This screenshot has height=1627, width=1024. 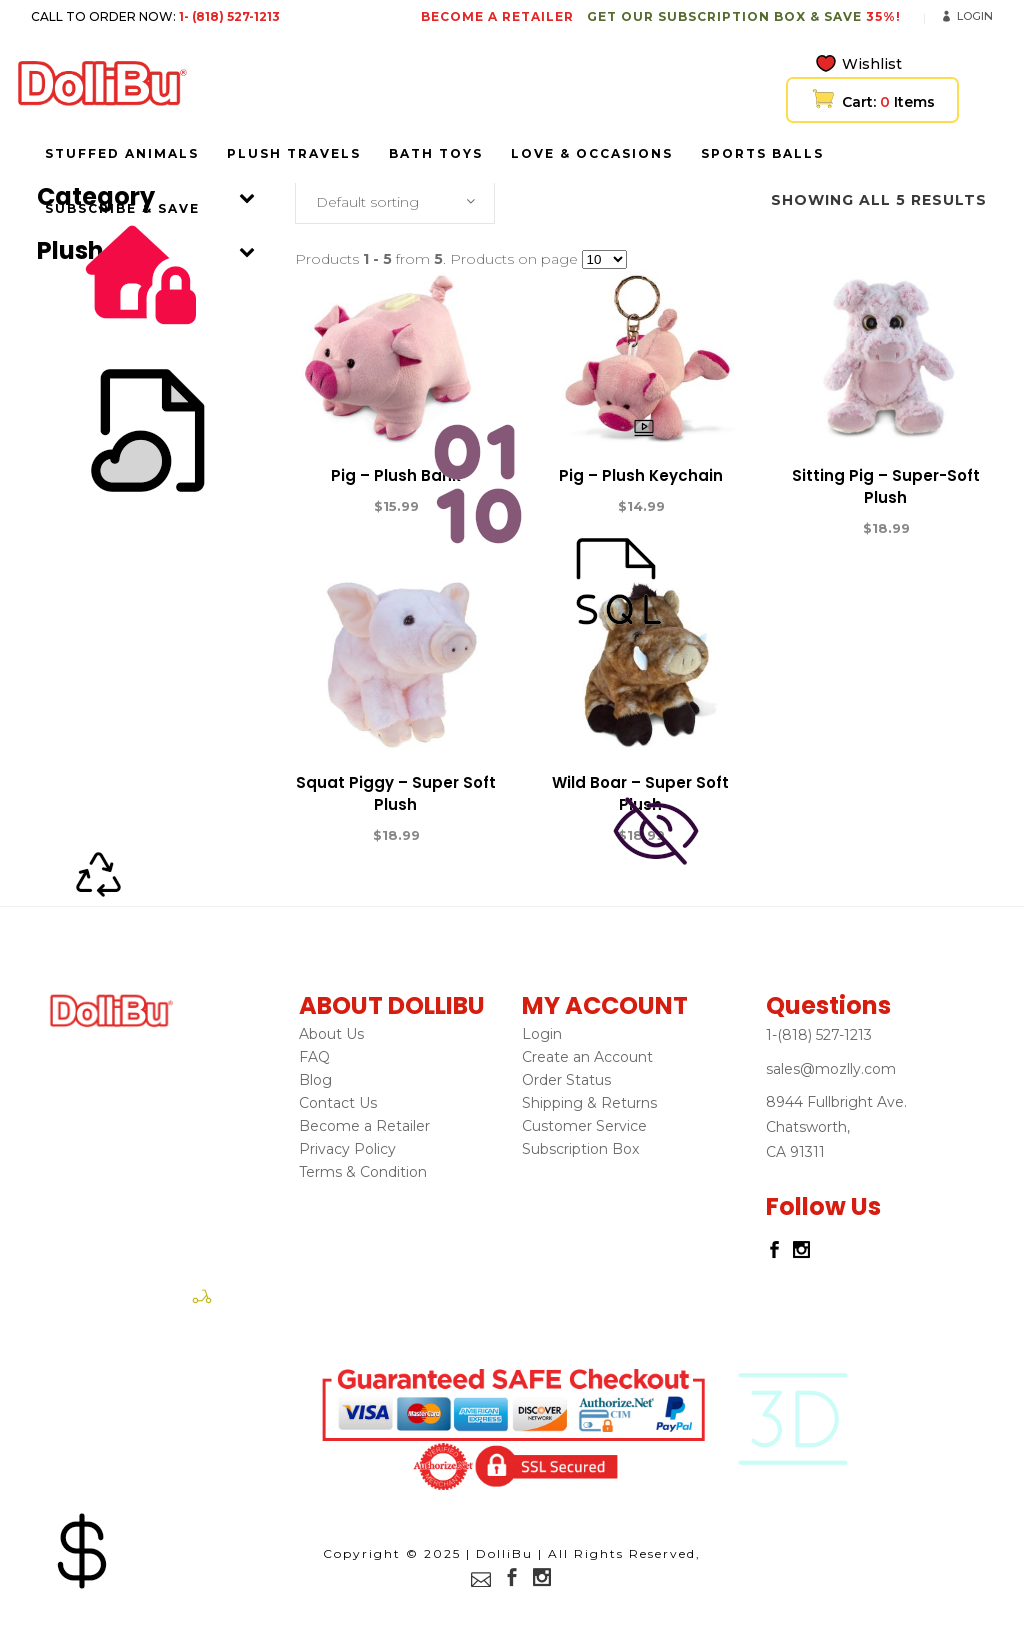 What do you see at coordinates (202, 1297) in the screenshot?
I see `select scooter as transportation mode` at bounding box center [202, 1297].